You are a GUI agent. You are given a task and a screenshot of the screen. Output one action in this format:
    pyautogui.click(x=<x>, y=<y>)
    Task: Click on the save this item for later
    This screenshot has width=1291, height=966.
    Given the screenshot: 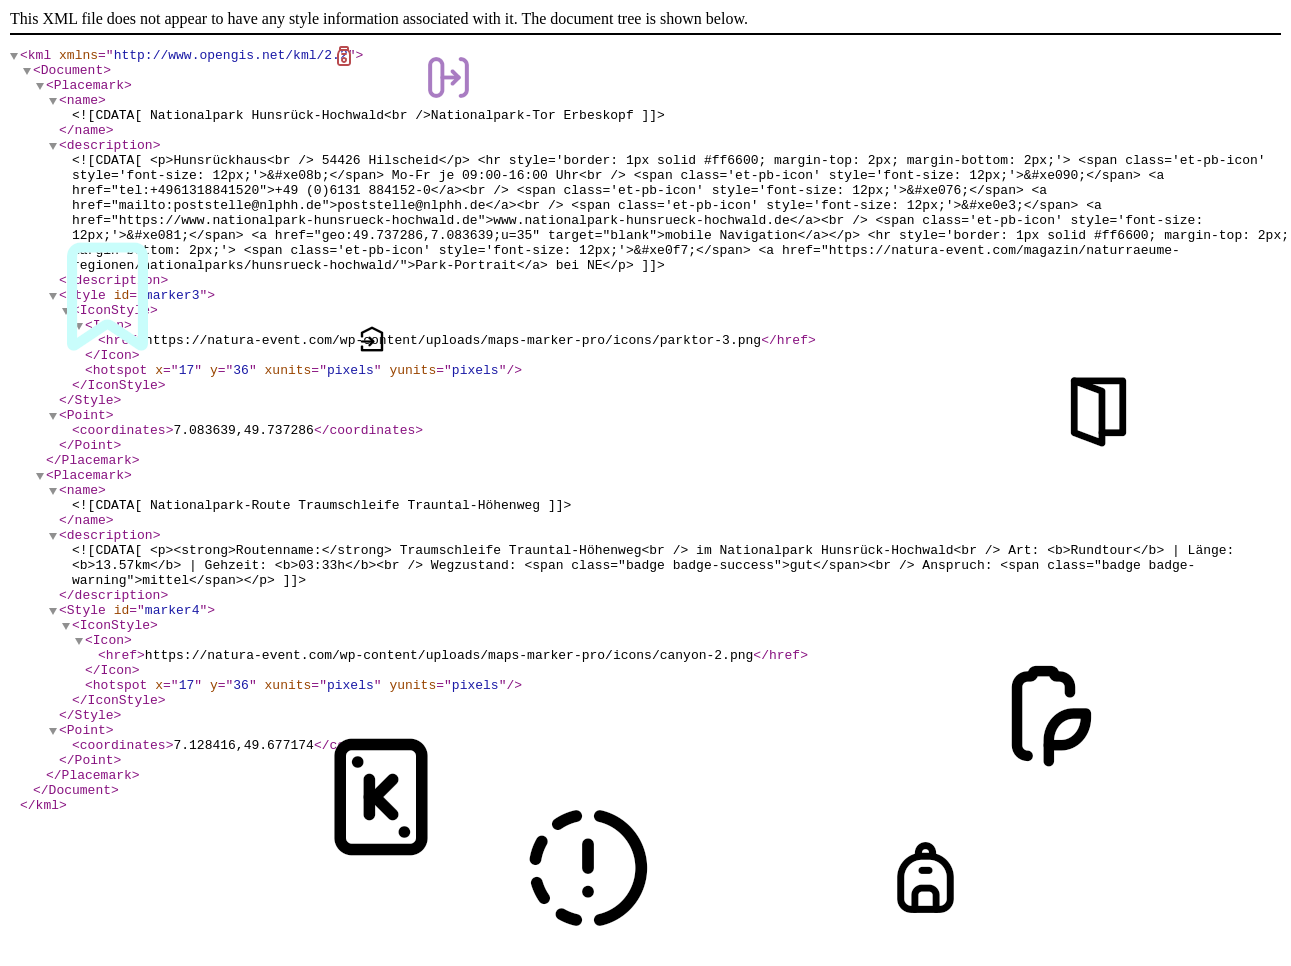 What is the action you would take?
    pyautogui.click(x=107, y=296)
    